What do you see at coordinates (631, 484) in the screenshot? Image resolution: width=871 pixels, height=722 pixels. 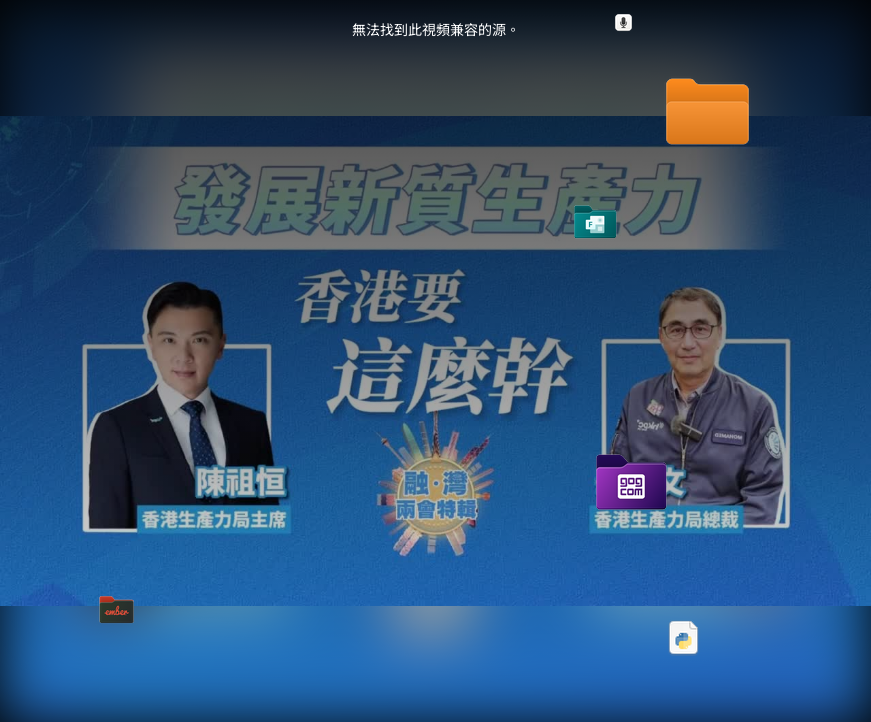 I see `open your GOG games folder` at bounding box center [631, 484].